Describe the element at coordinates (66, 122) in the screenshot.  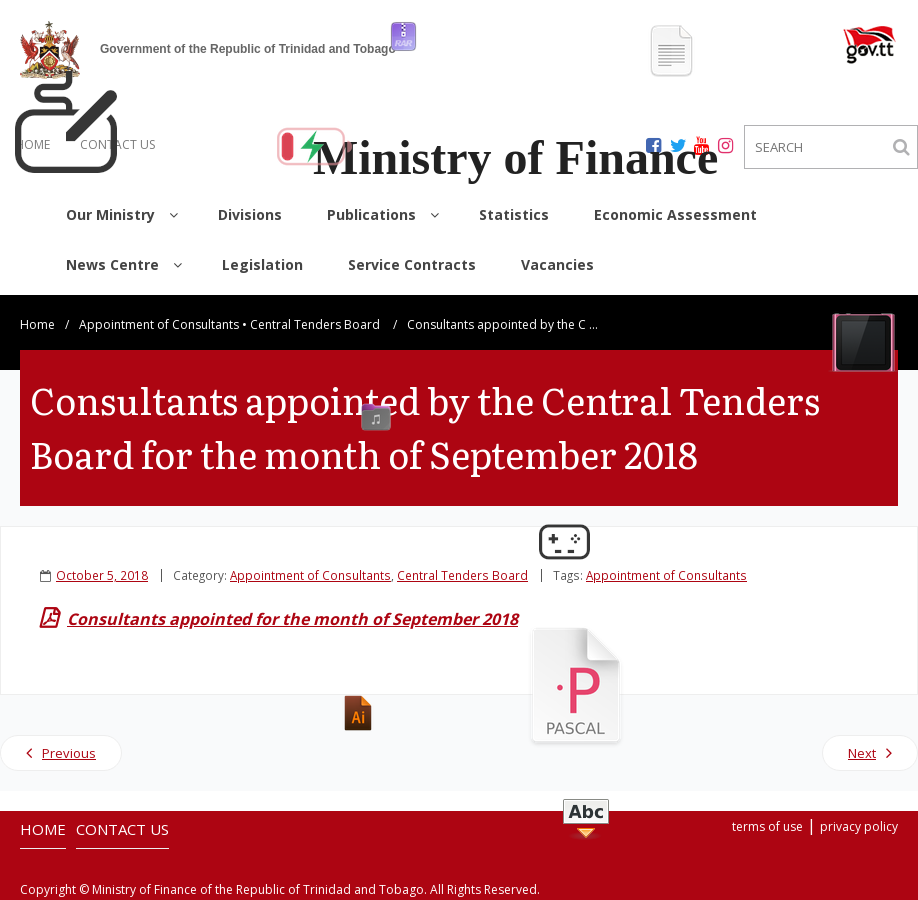
I see `configure wacom tablet settings` at that location.